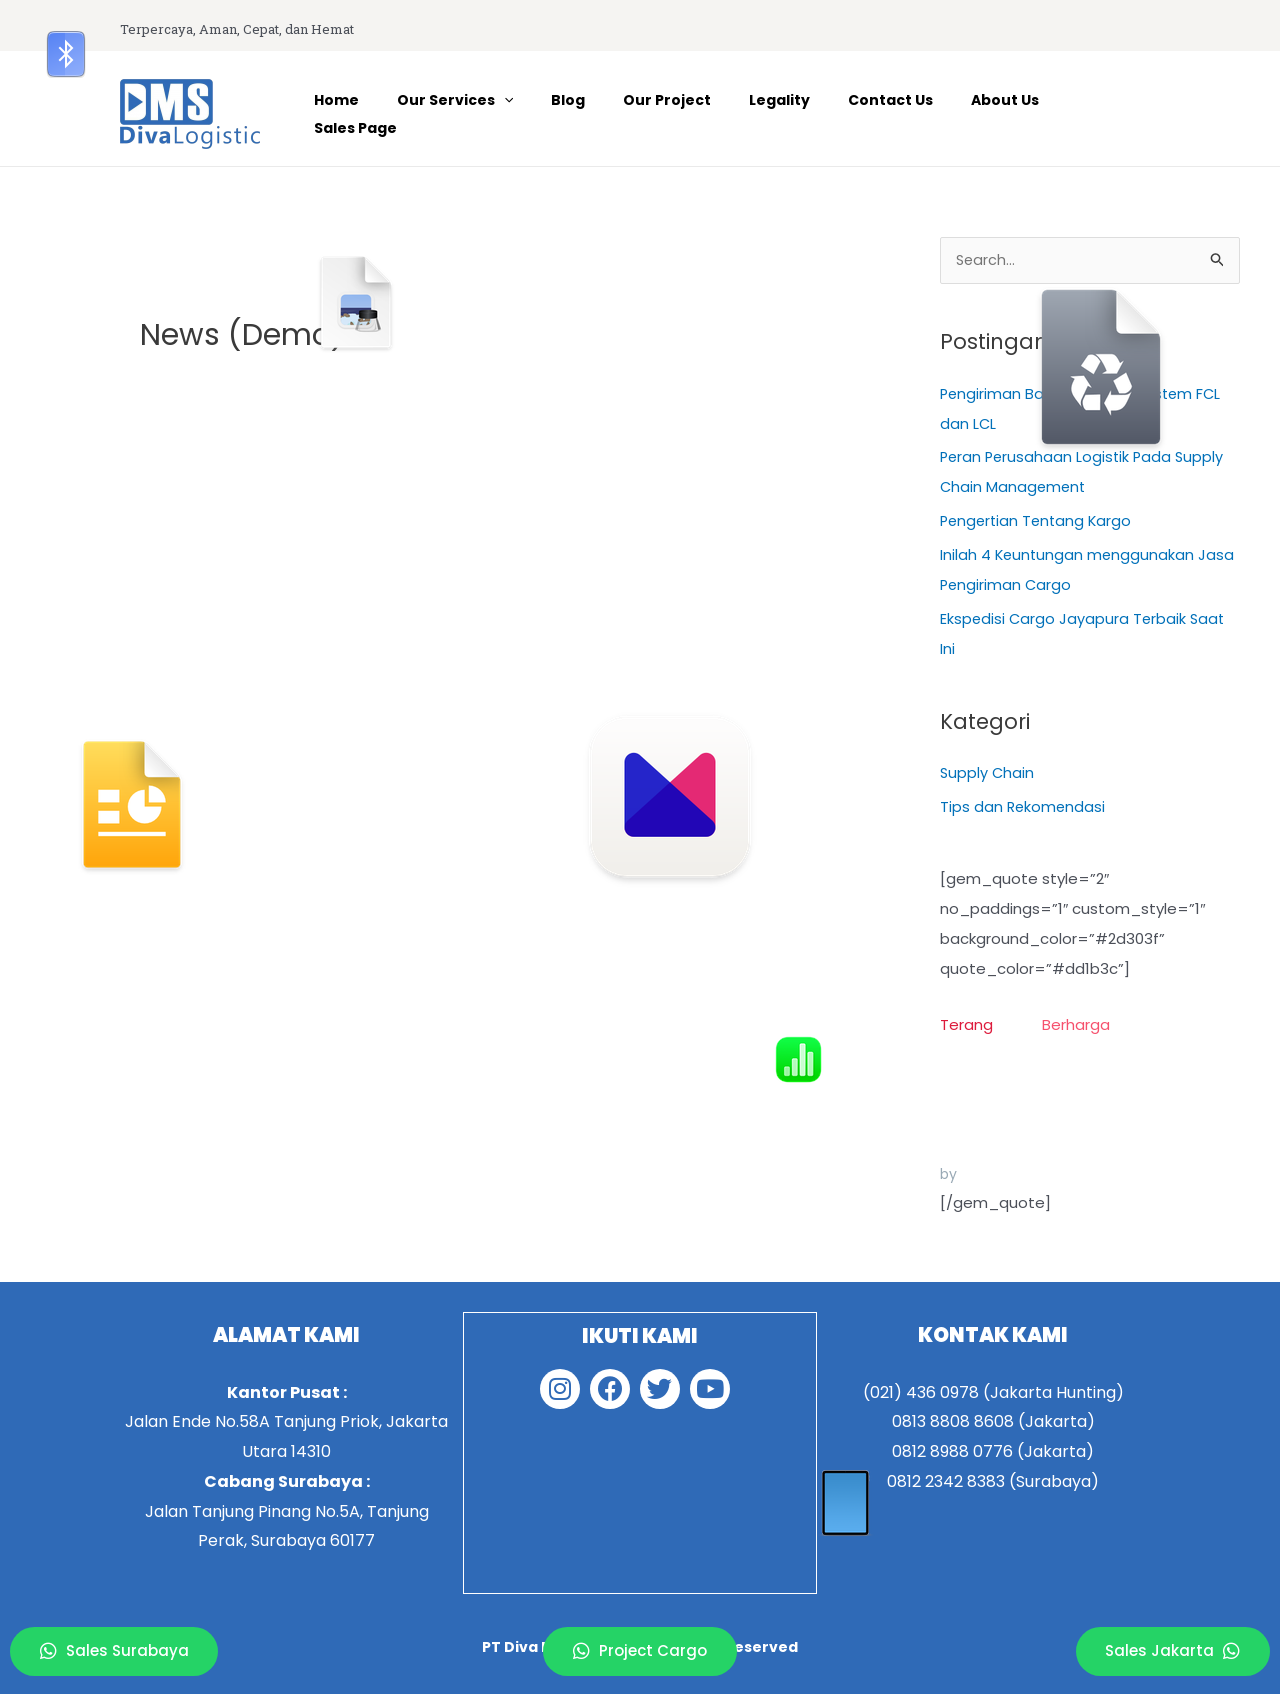  I want to click on iPad Air device in connected devices list, so click(845, 1503).